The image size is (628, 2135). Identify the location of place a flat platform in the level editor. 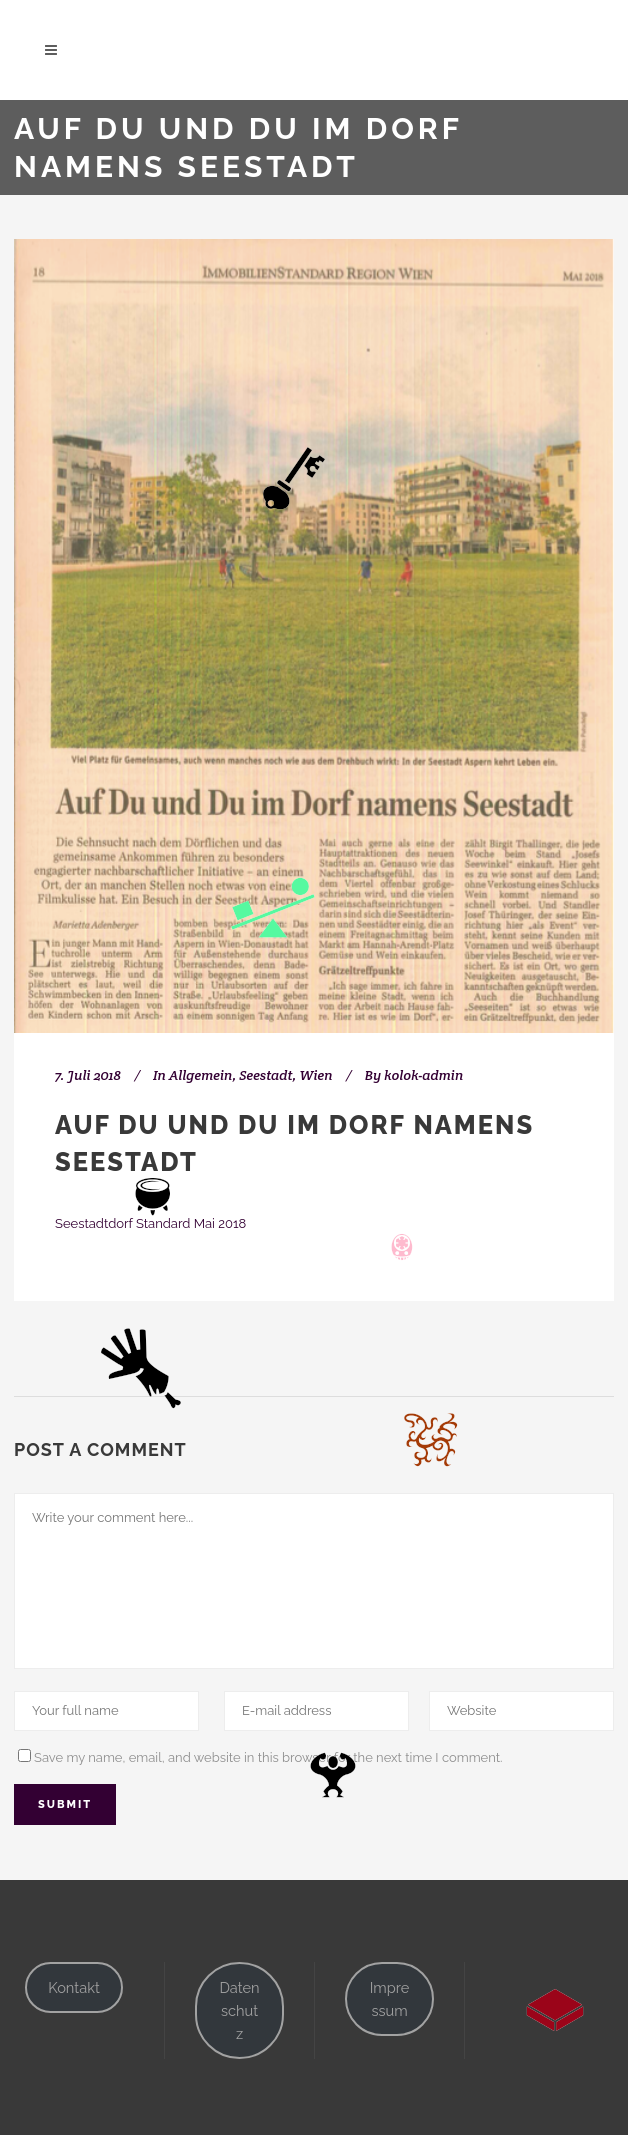
(555, 2010).